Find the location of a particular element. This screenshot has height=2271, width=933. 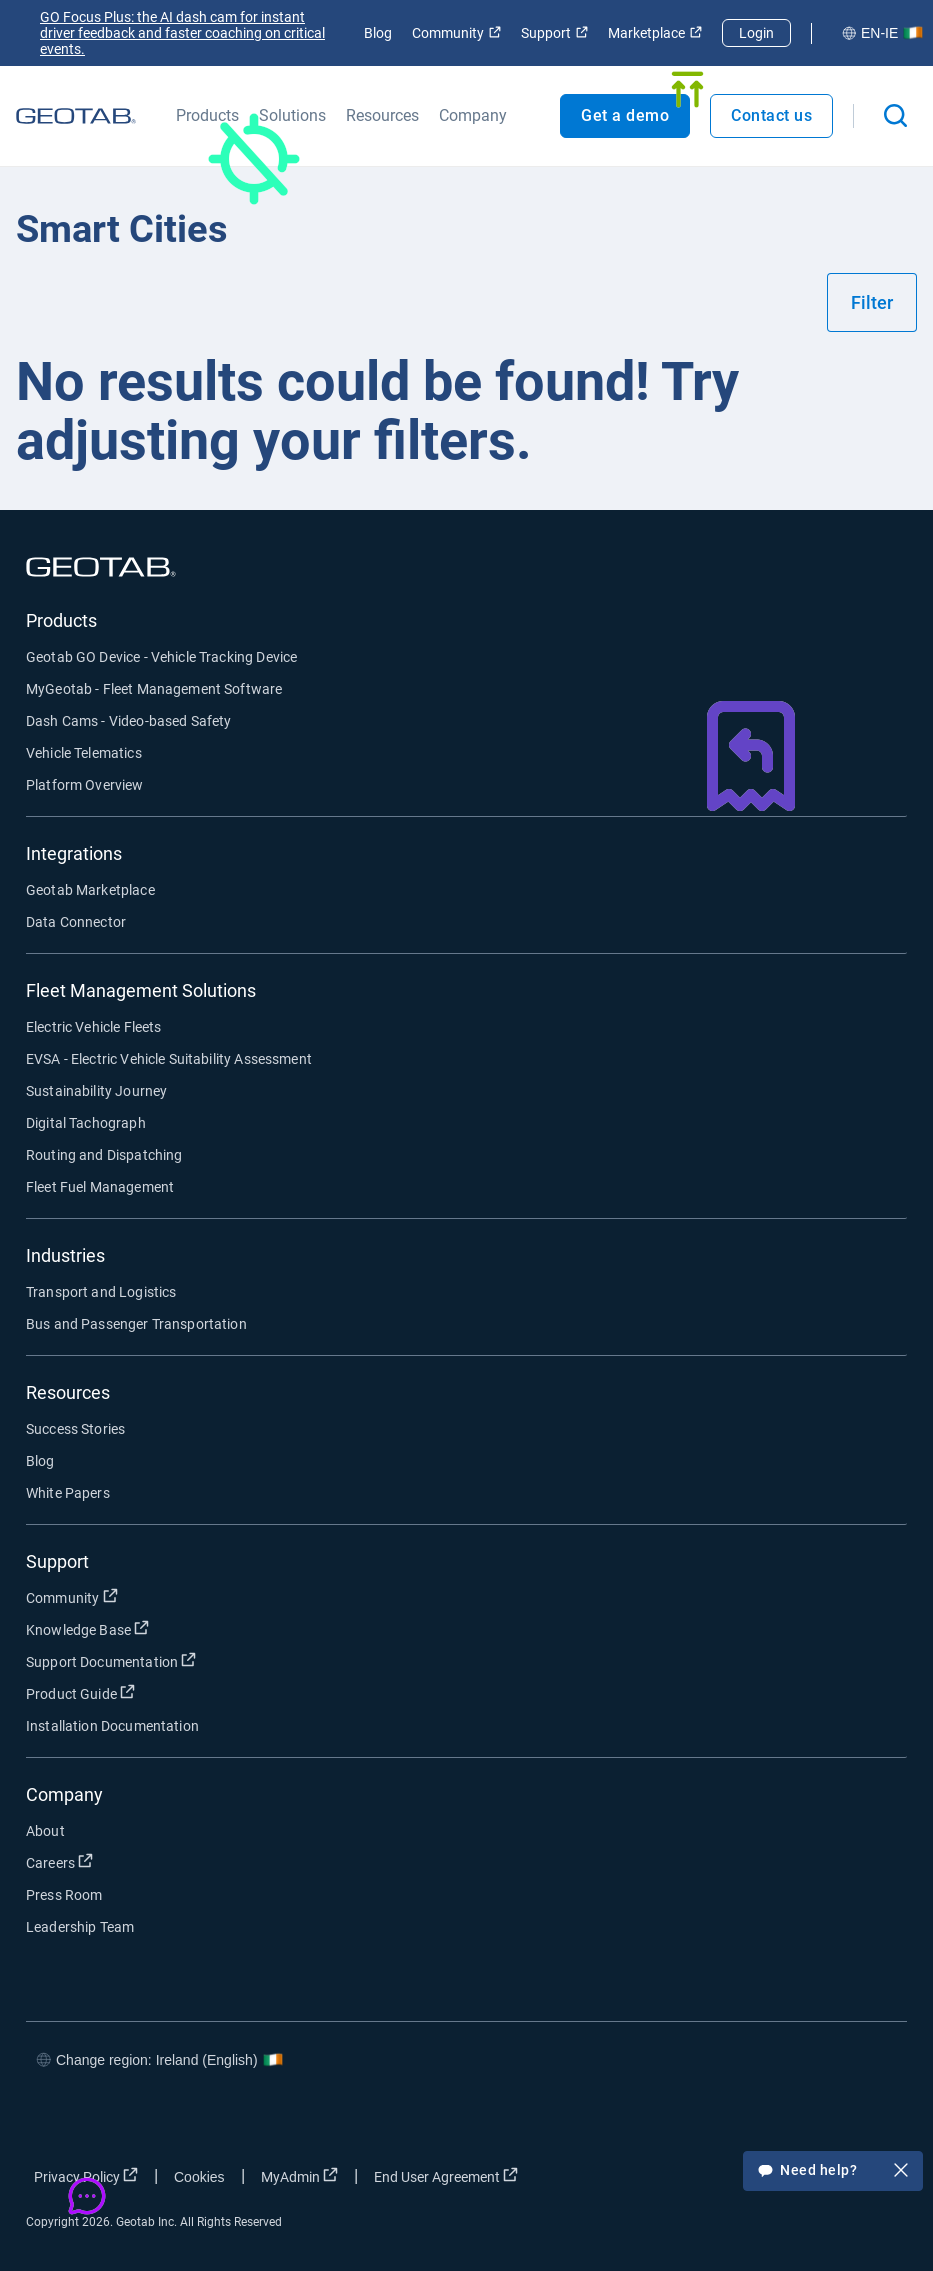

open chat or messaging is located at coordinates (87, 2196).